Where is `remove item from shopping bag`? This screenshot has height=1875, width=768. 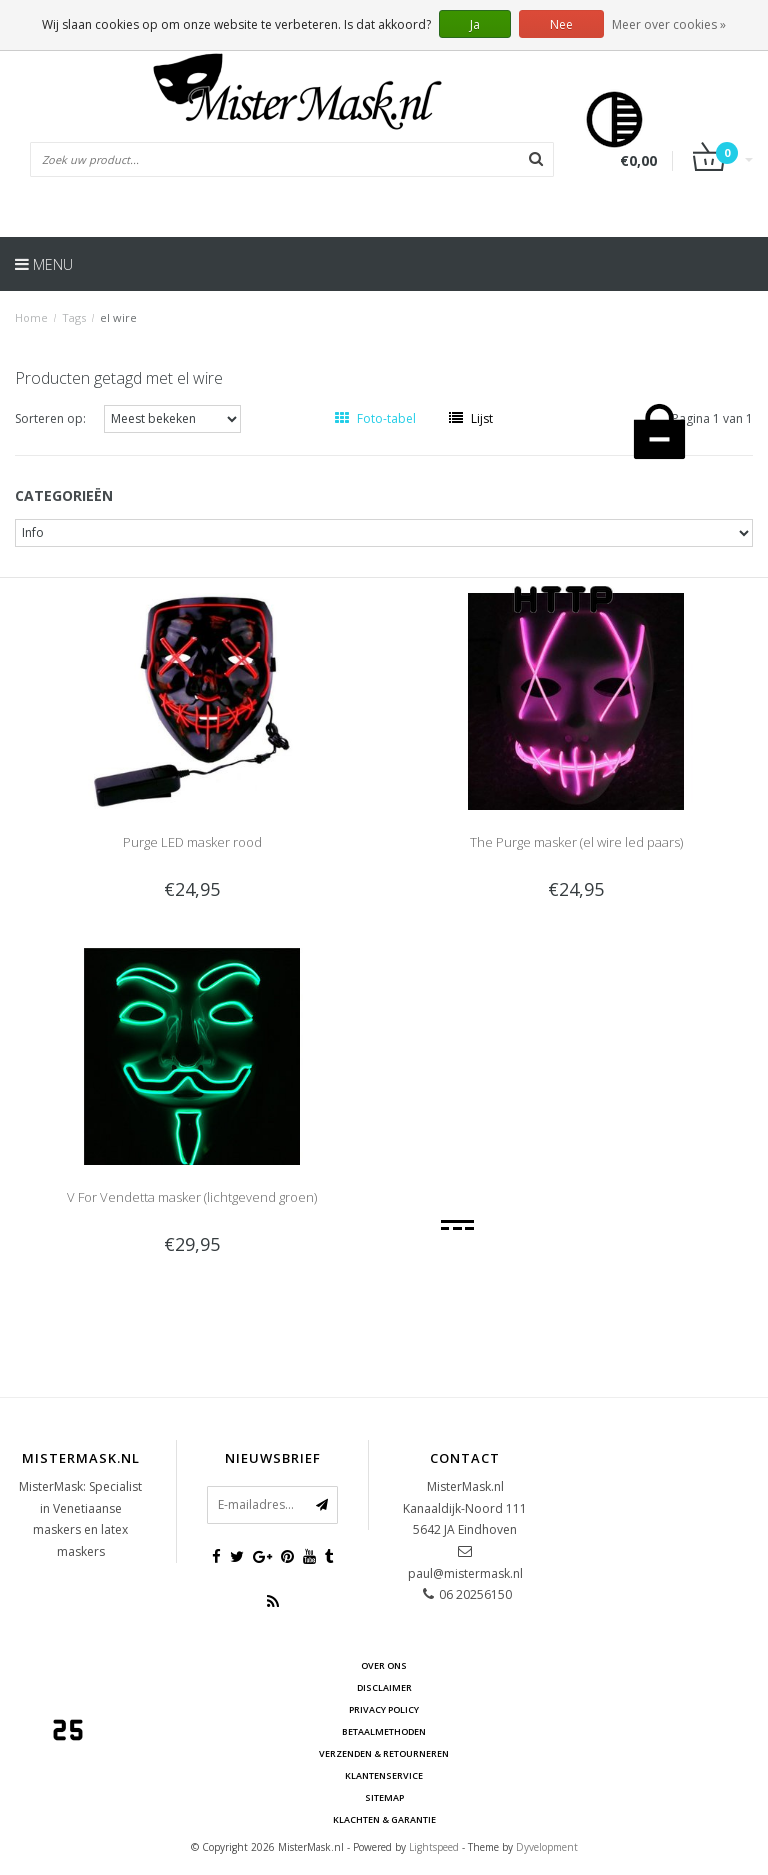
remove item from shopping bag is located at coordinates (659, 431).